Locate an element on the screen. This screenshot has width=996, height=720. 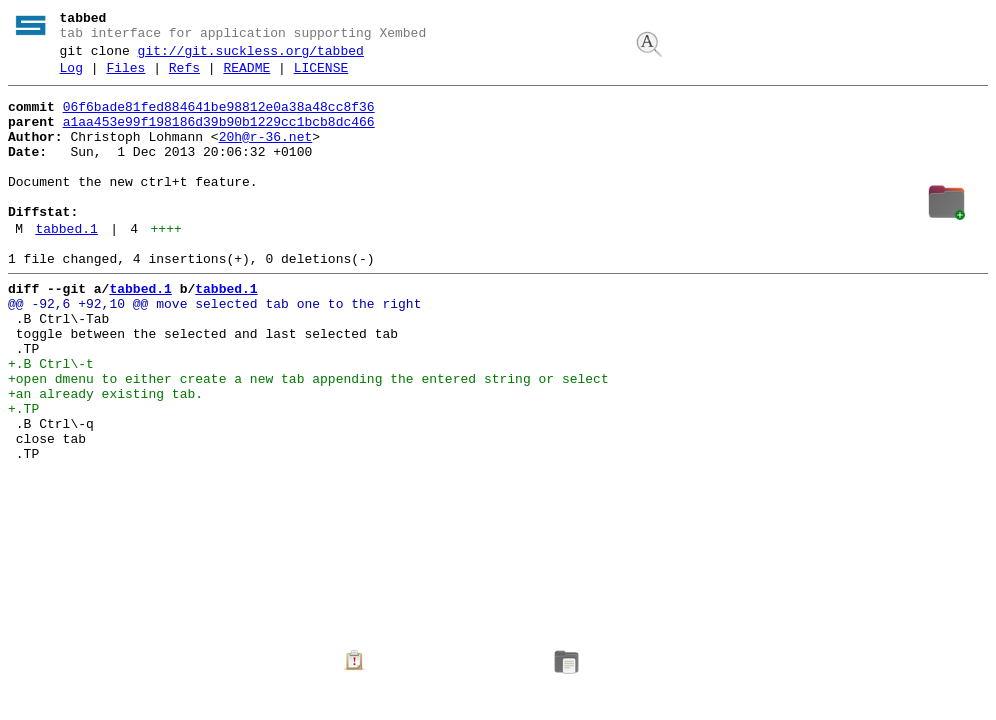
create a new folder is located at coordinates (946, 201).